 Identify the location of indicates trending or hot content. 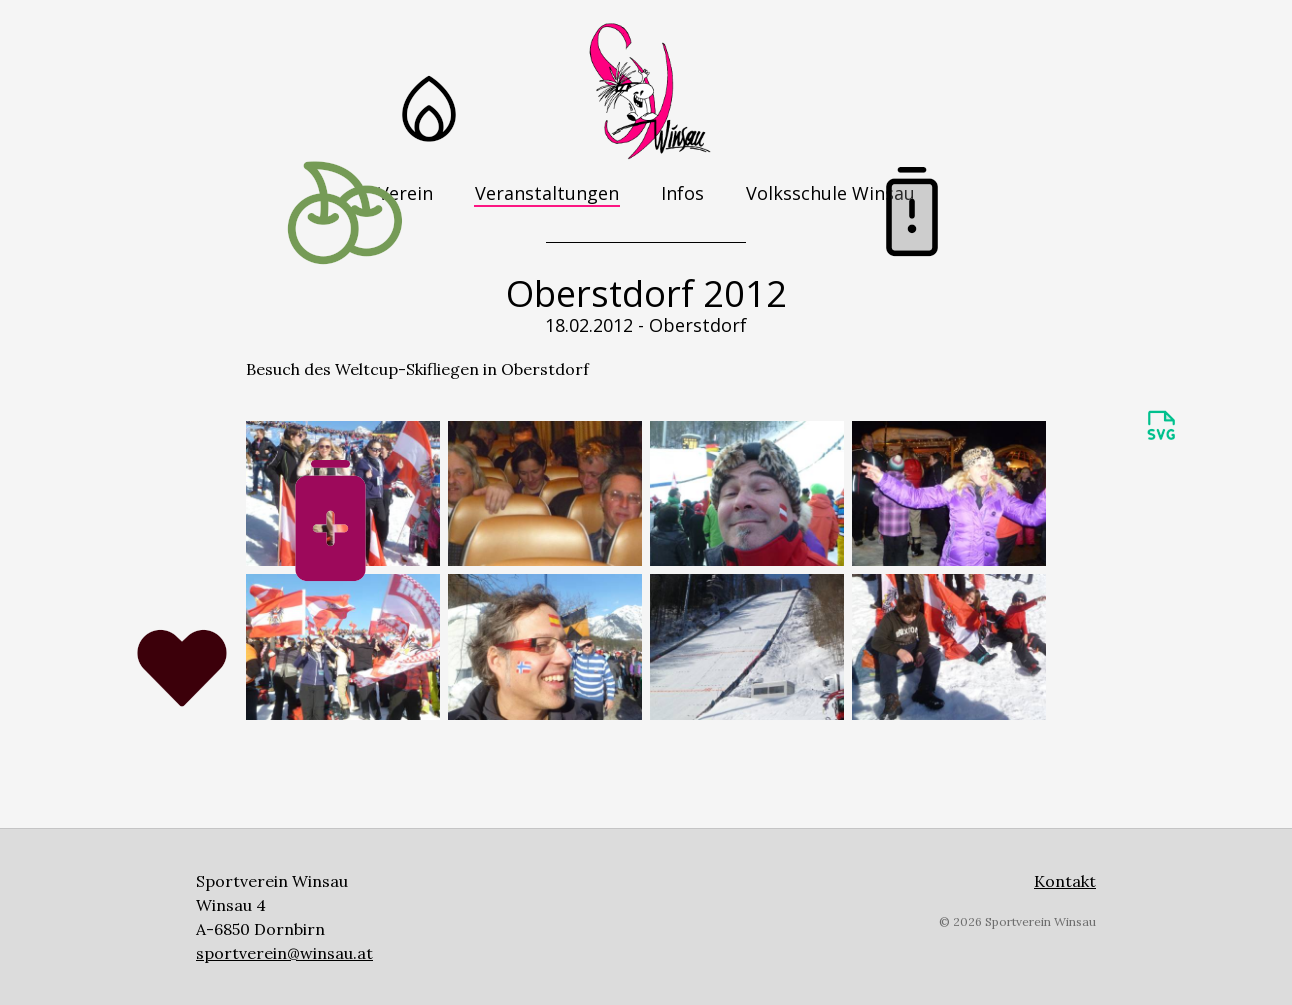
(429, 110).